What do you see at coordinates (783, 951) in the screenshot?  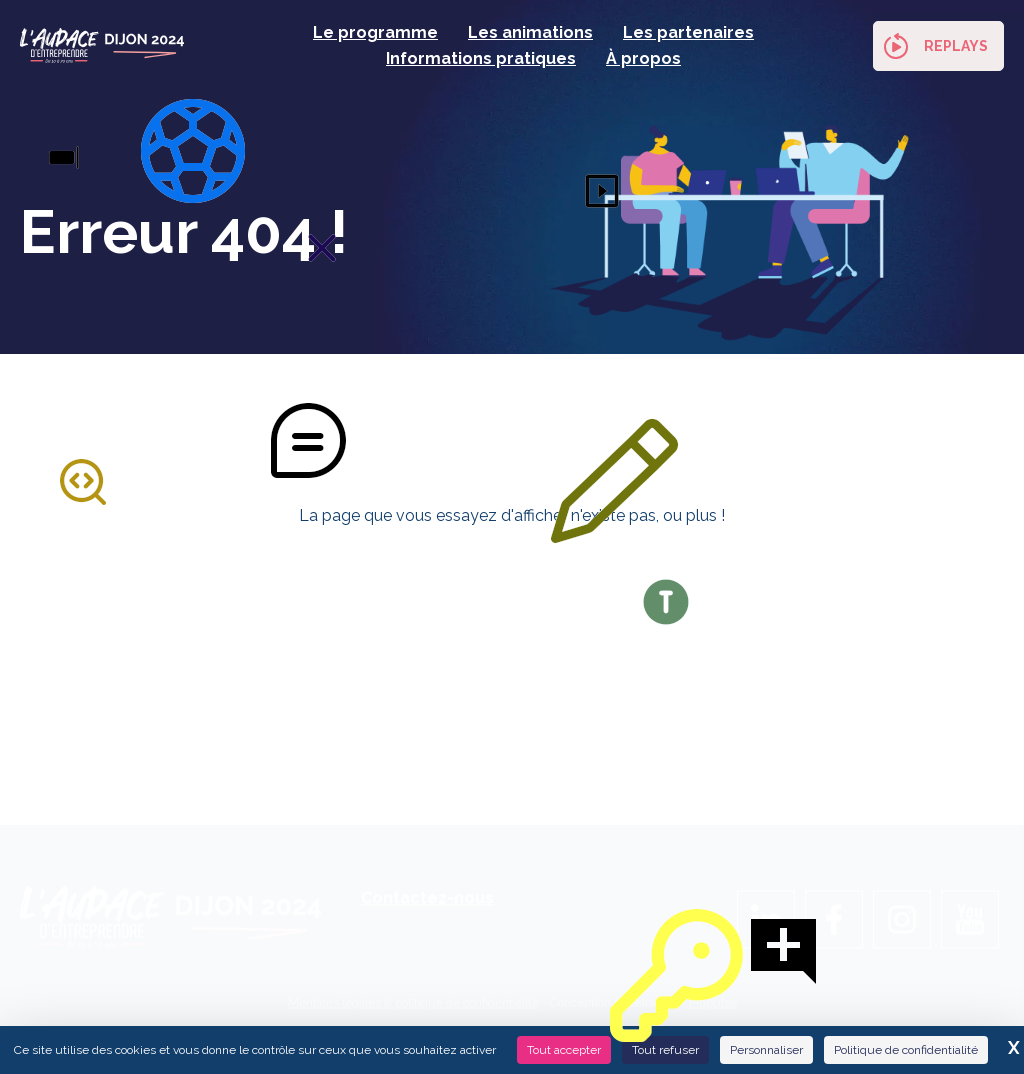 I see `add a new comment` at bounding box center [783, 951].